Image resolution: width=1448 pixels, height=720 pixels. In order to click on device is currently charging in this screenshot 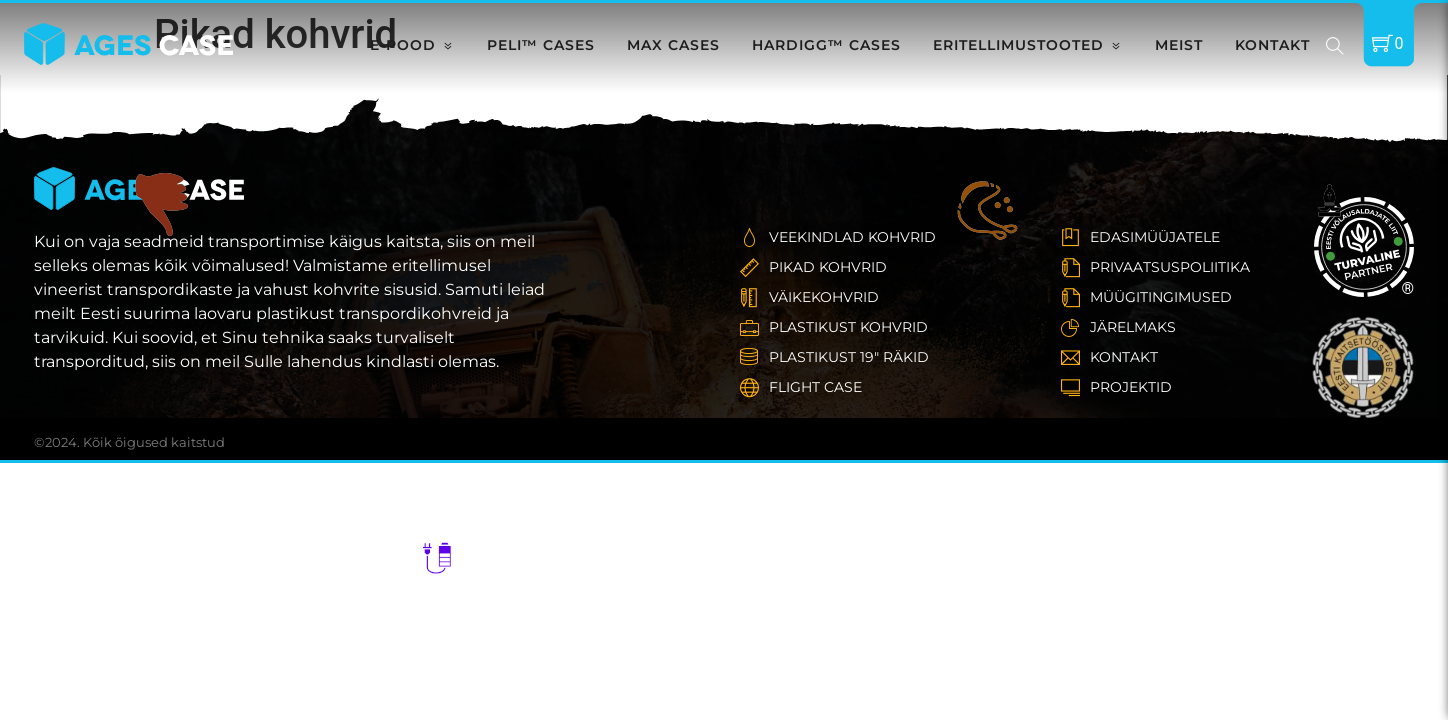, I will do `click(437, 558)`.